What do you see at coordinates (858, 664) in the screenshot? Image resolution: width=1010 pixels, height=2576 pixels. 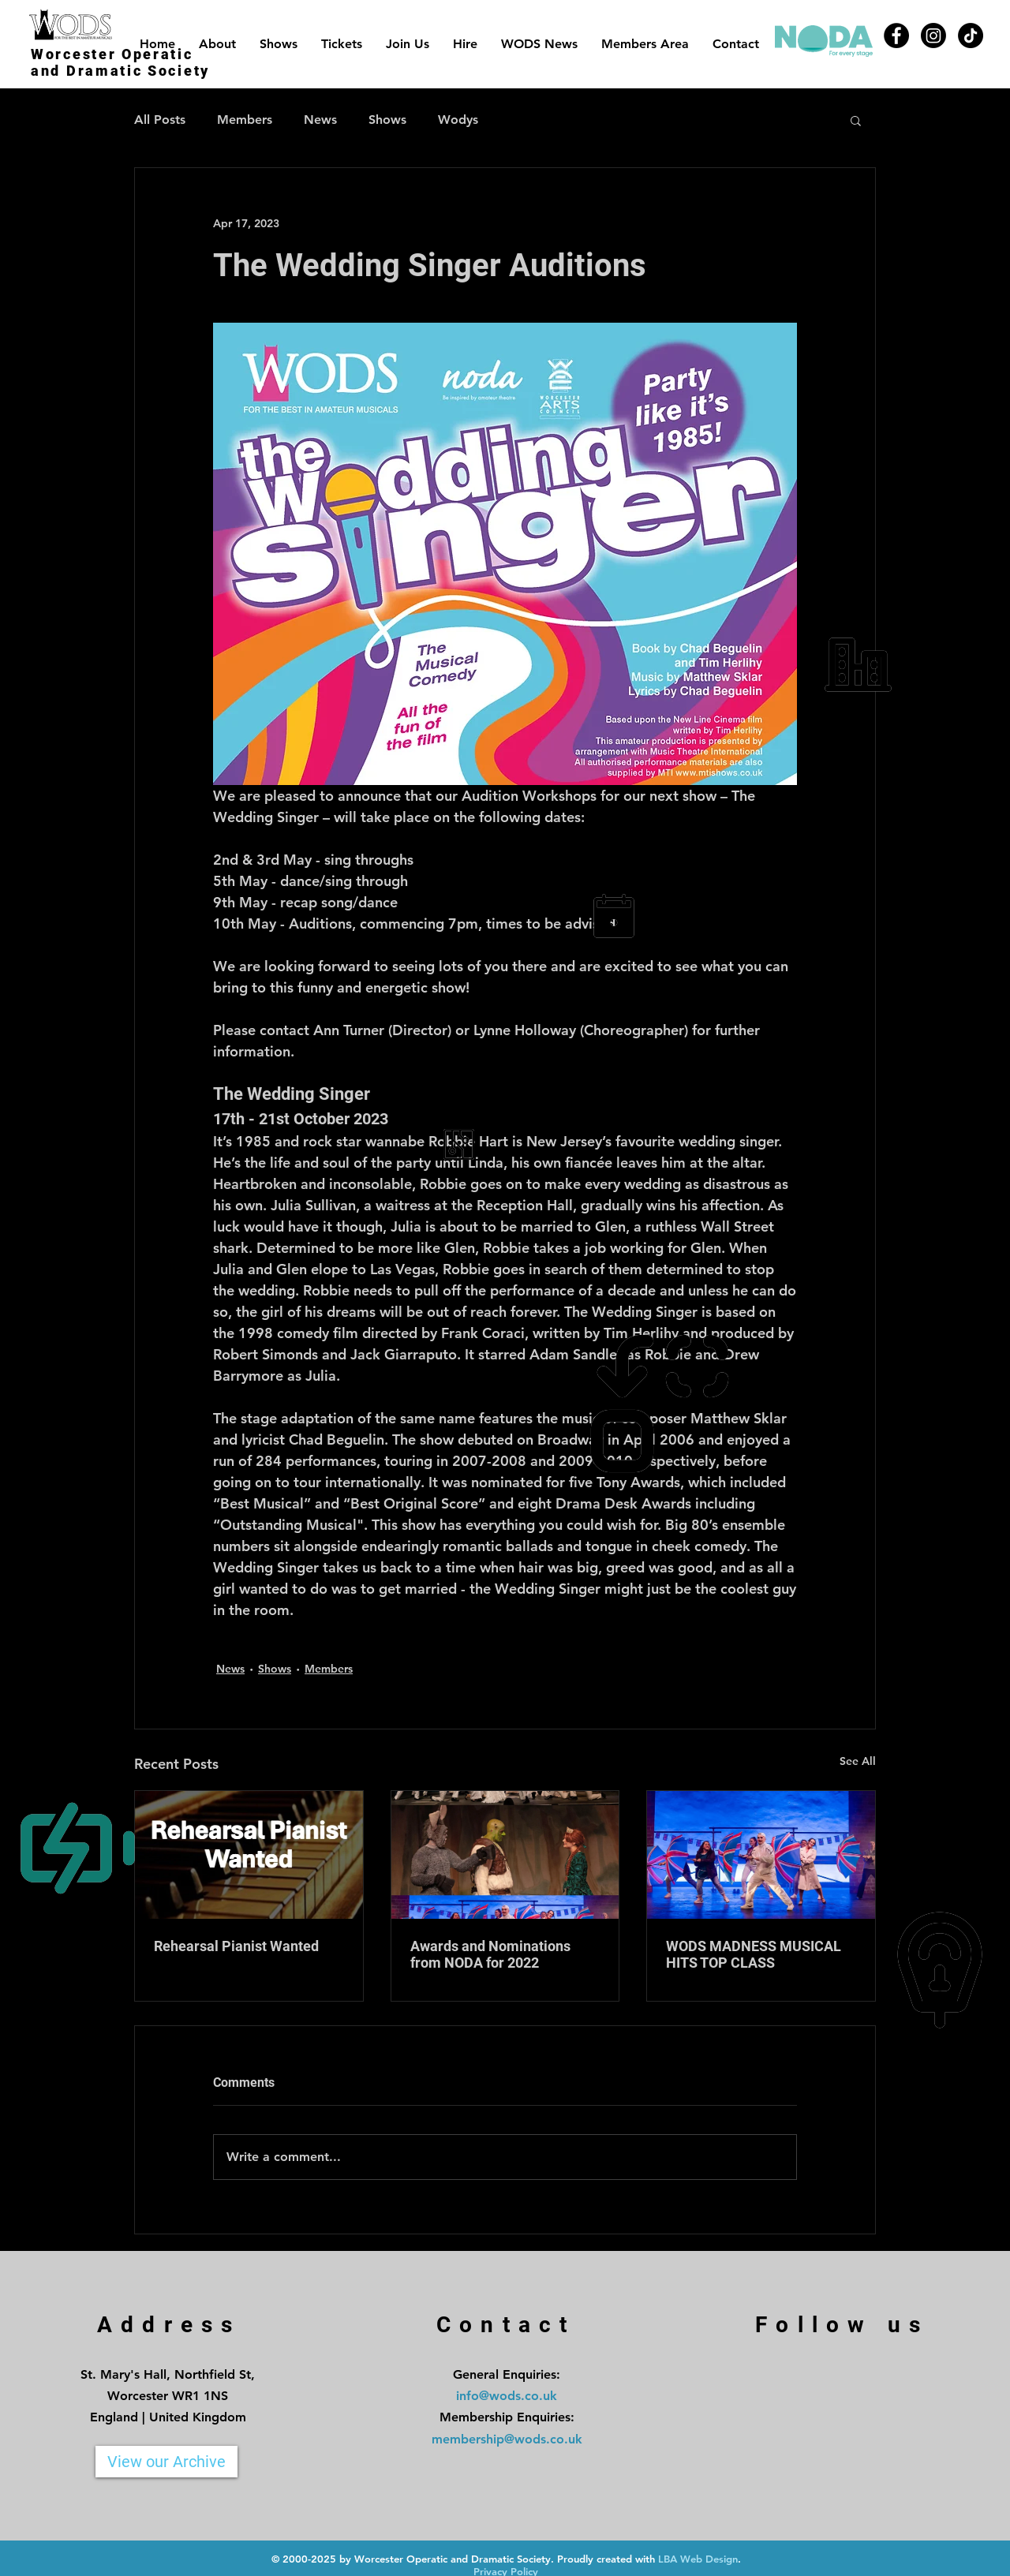 I see `view city or urban locations` at bounding box center [858, 664].